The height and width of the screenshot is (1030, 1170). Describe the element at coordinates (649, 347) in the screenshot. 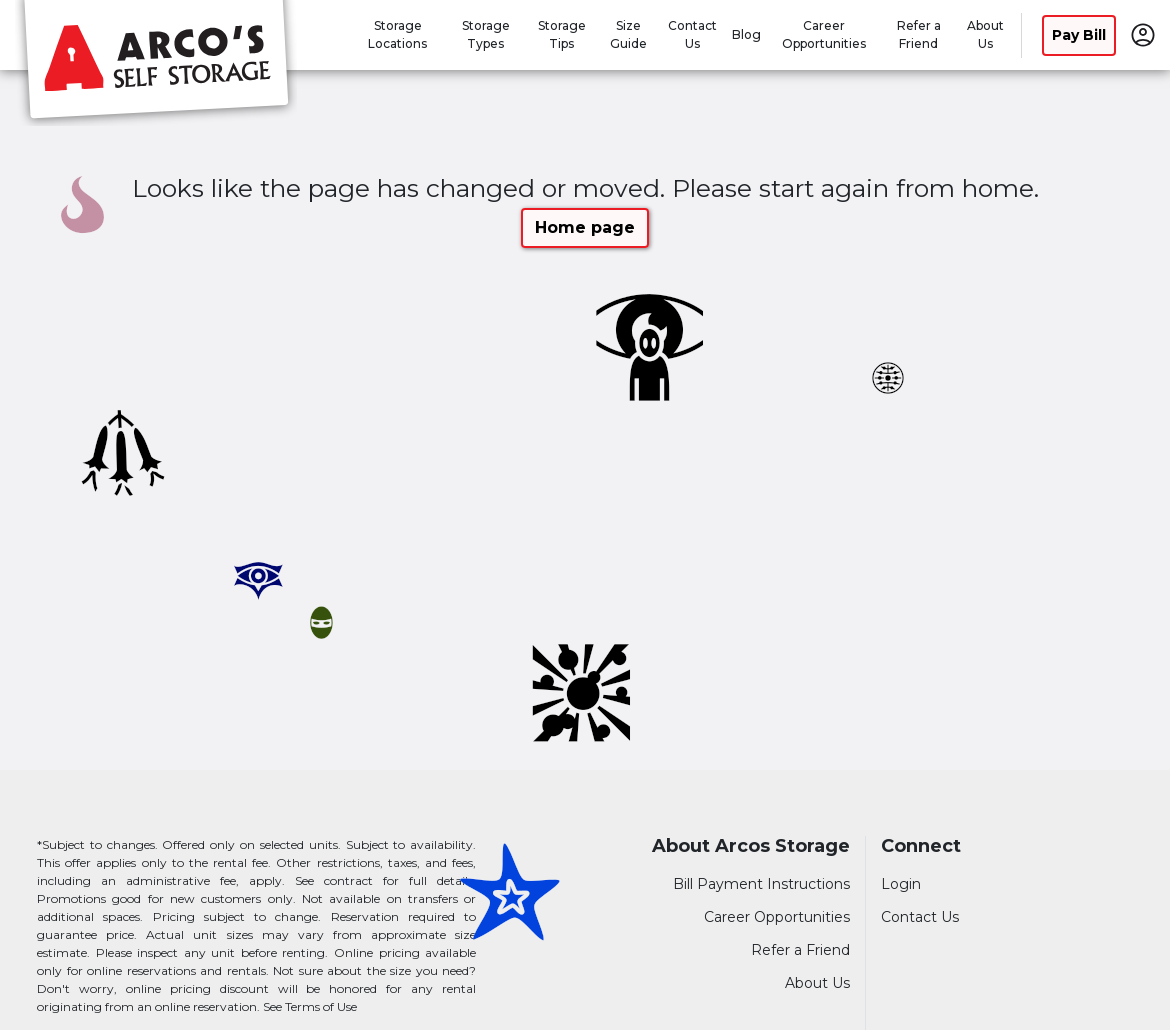

I see `indicates a paranoia or anxiety state in gameplay` at that location.